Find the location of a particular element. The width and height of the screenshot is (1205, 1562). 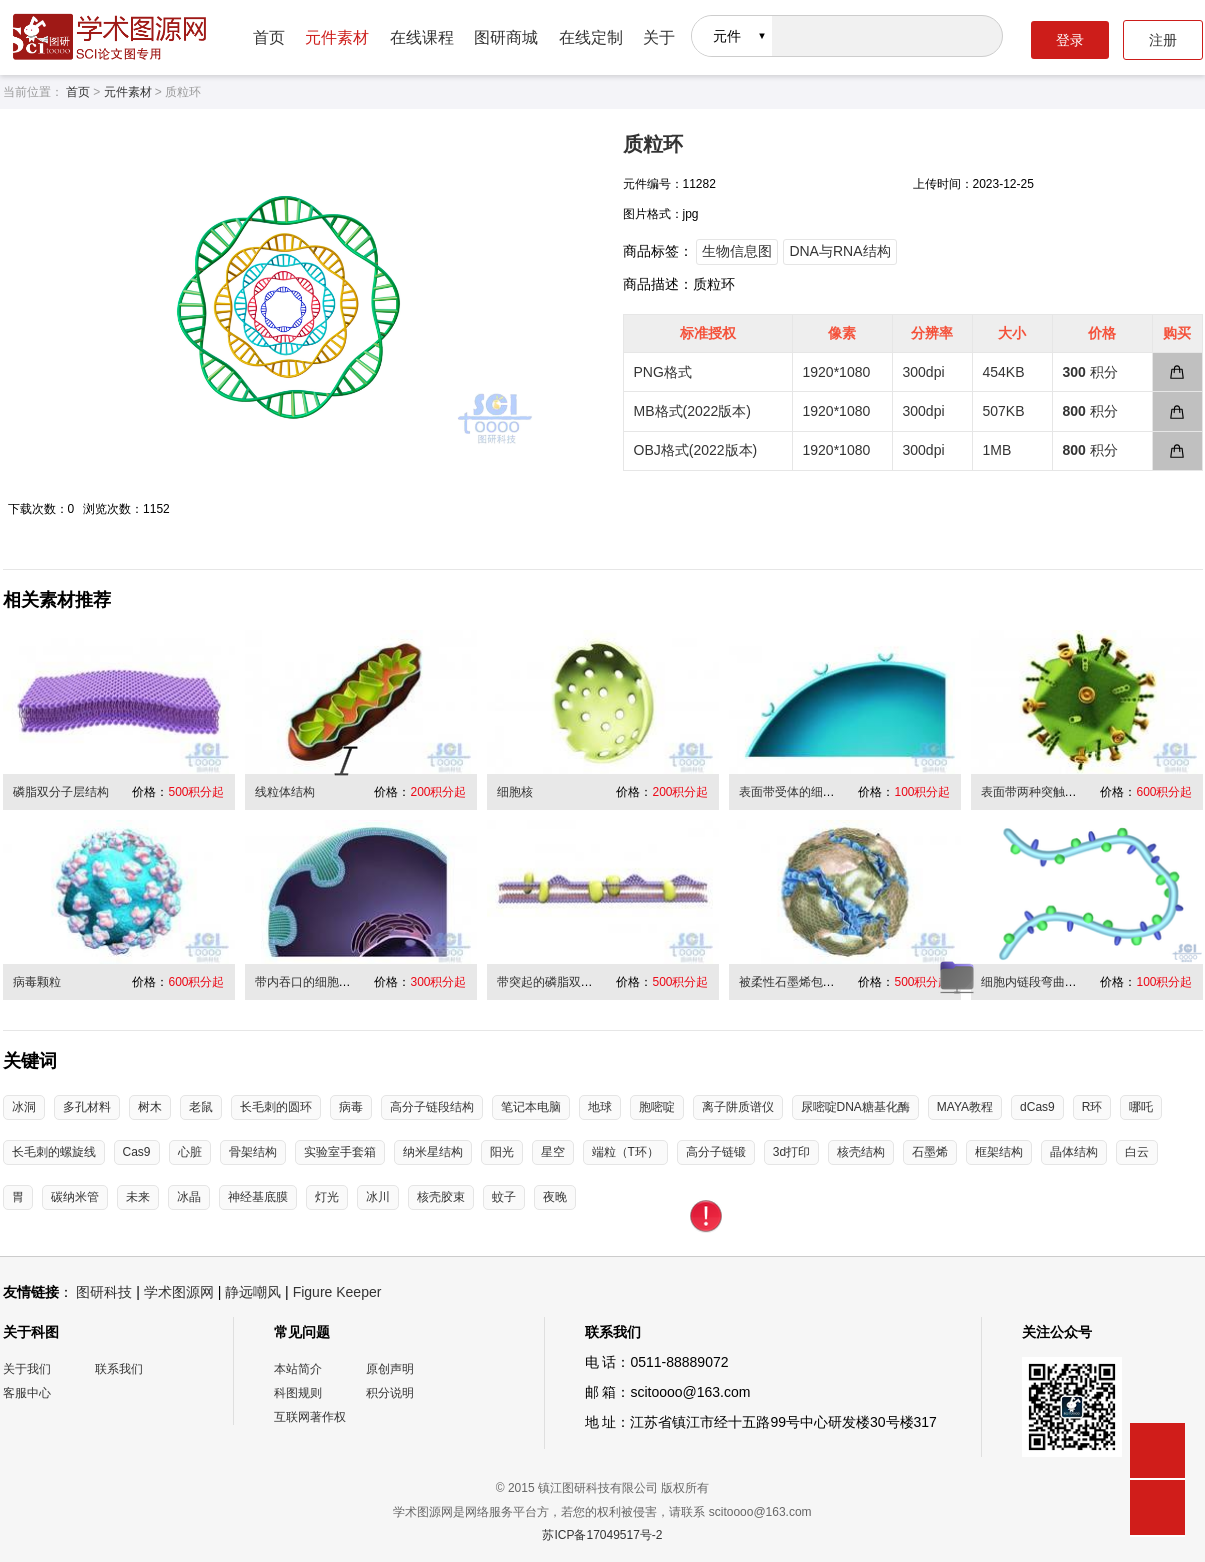

report a system crash or error is located at coordinates (706, 1216).